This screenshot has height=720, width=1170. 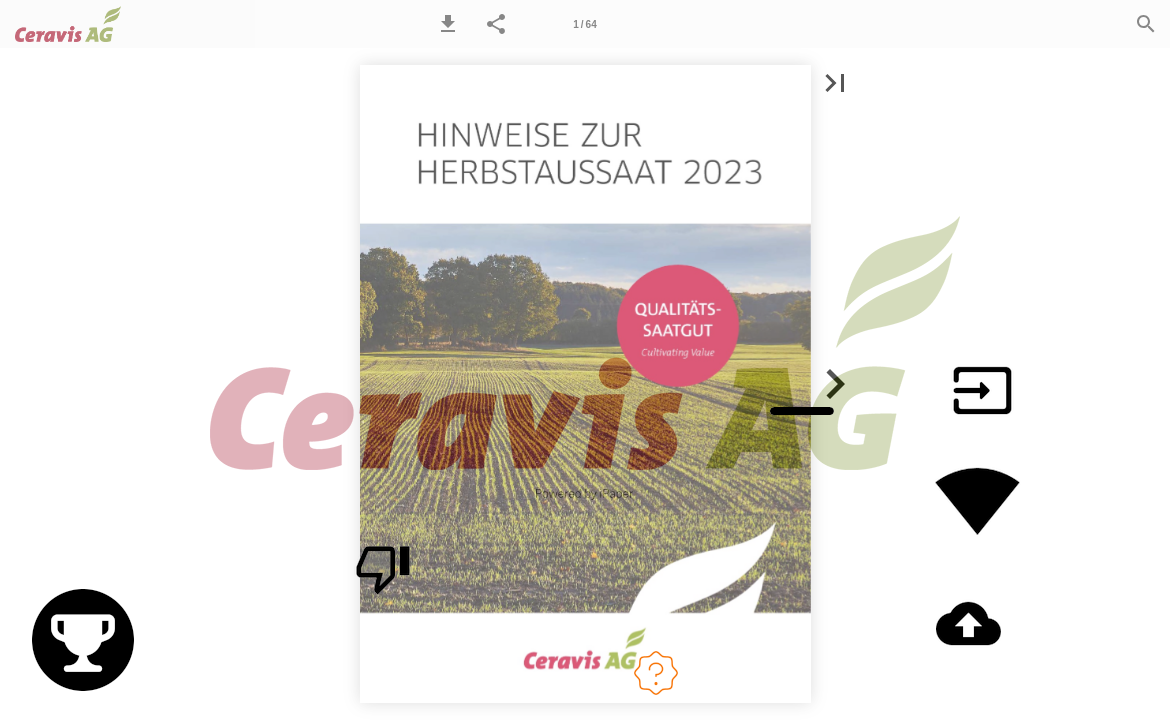 What do you see at coordinates (982, 390) in the screenshot?
I see `input or import data into the current view` at bounding box center [982, 390].